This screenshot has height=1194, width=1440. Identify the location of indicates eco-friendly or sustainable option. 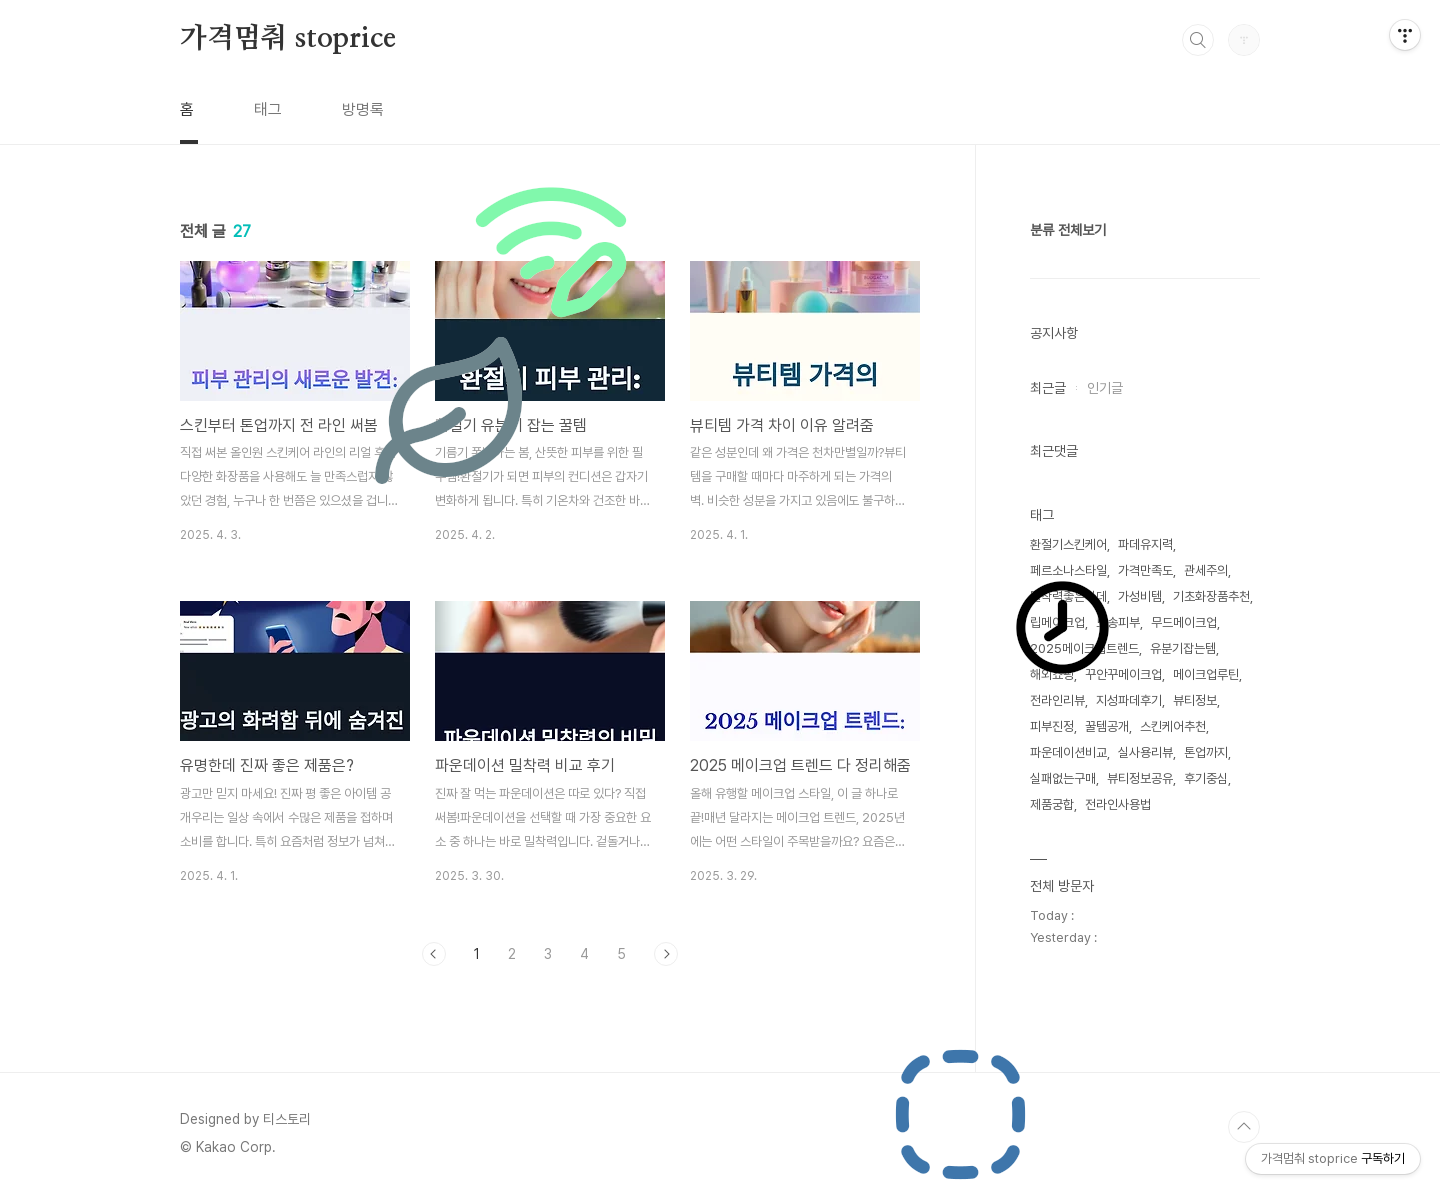
(452, 414).